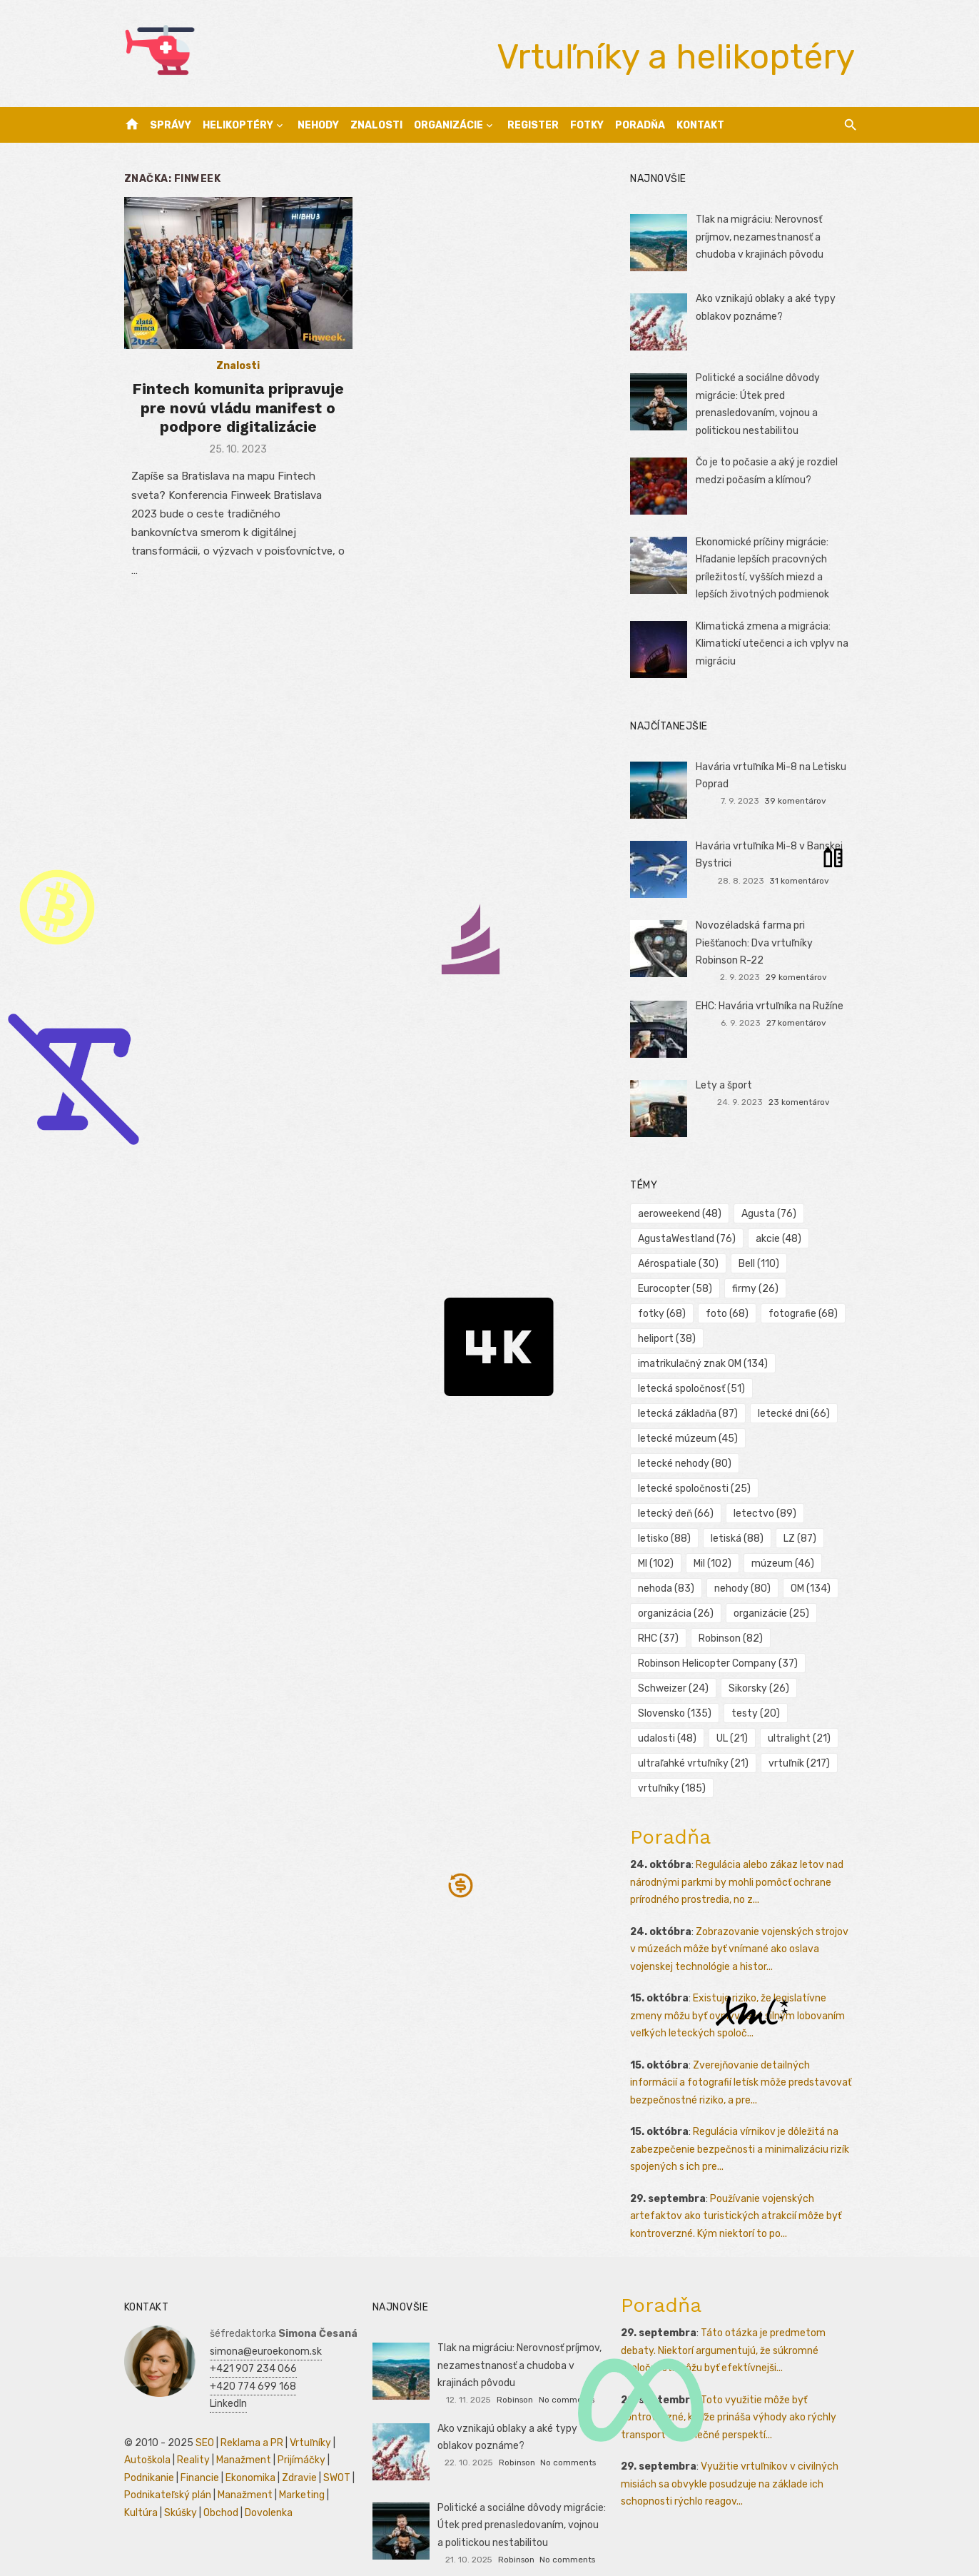 This screenshot has width=979, height=2576. Describe the element at coordinates (752, 2011) in the screenshot. I see `indicates xml file format or data type` at that location.